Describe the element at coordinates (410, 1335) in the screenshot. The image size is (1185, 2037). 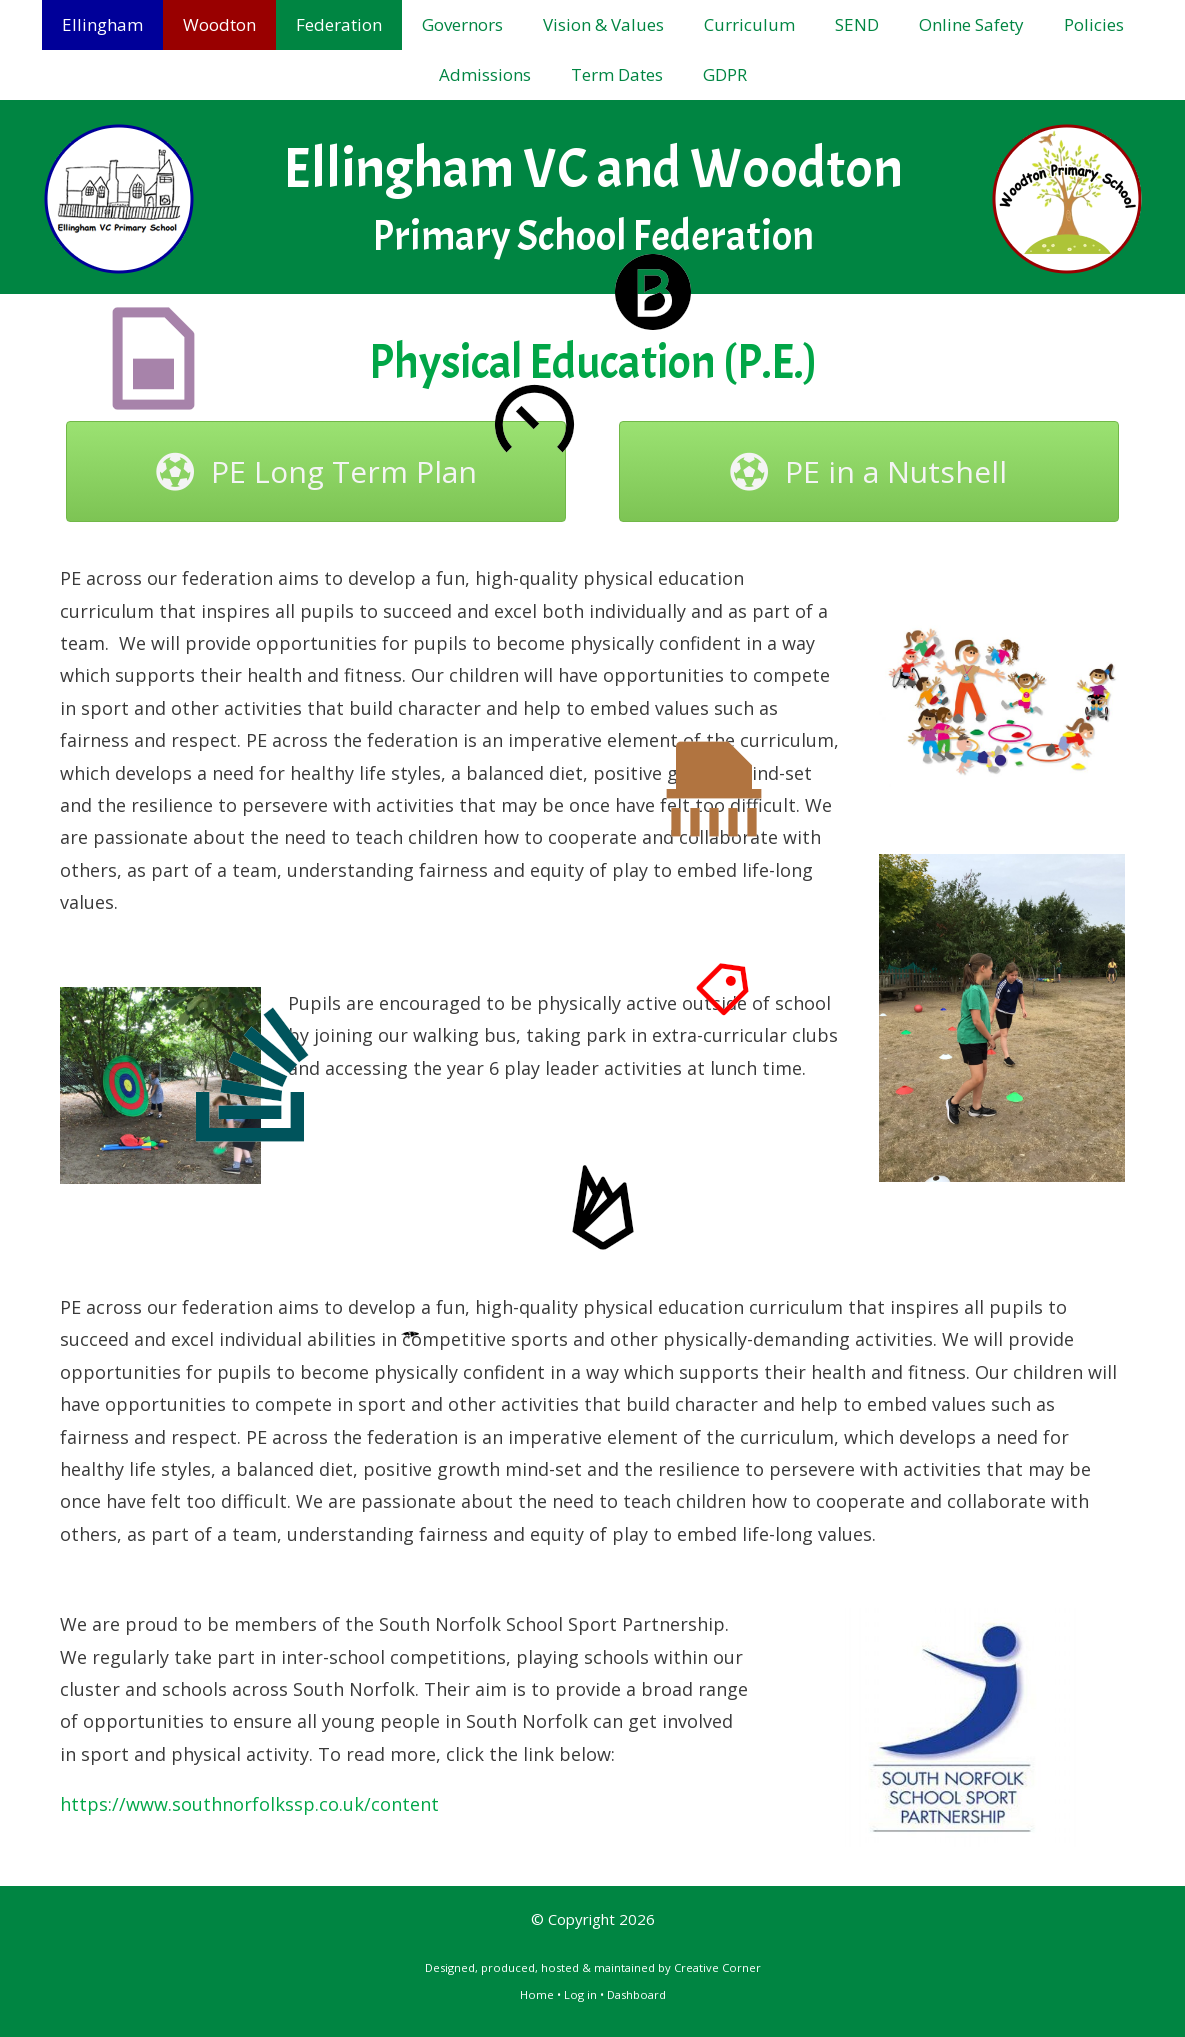
I see `mongoose database ODM logo` at that location.